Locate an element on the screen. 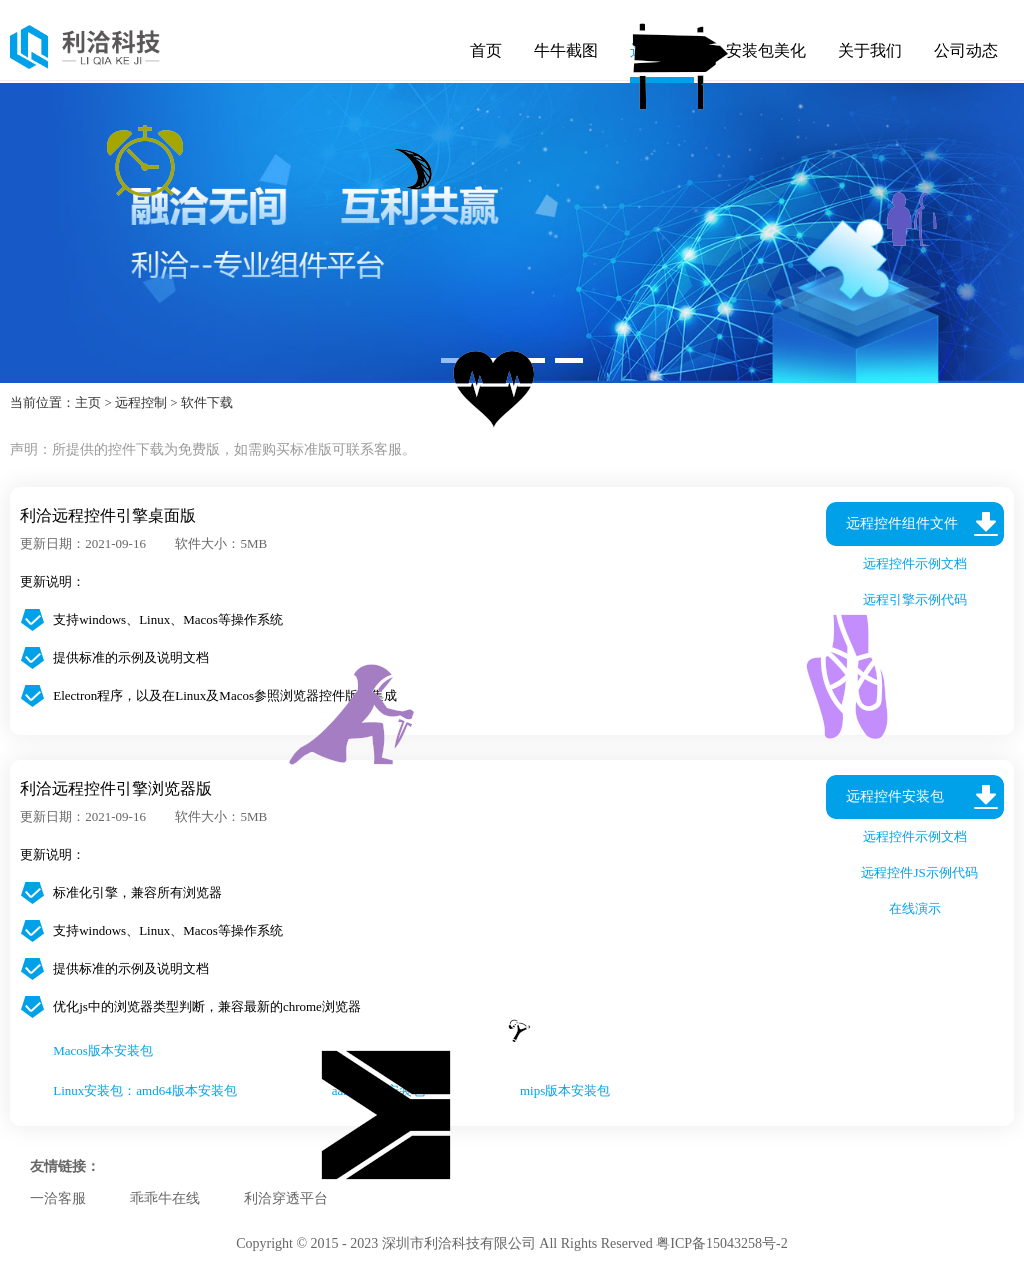 Image resolution: width=1024 pixels, height=1281 pixels. indicates a slash or cutting attack action is located at coordinates (412, 169).